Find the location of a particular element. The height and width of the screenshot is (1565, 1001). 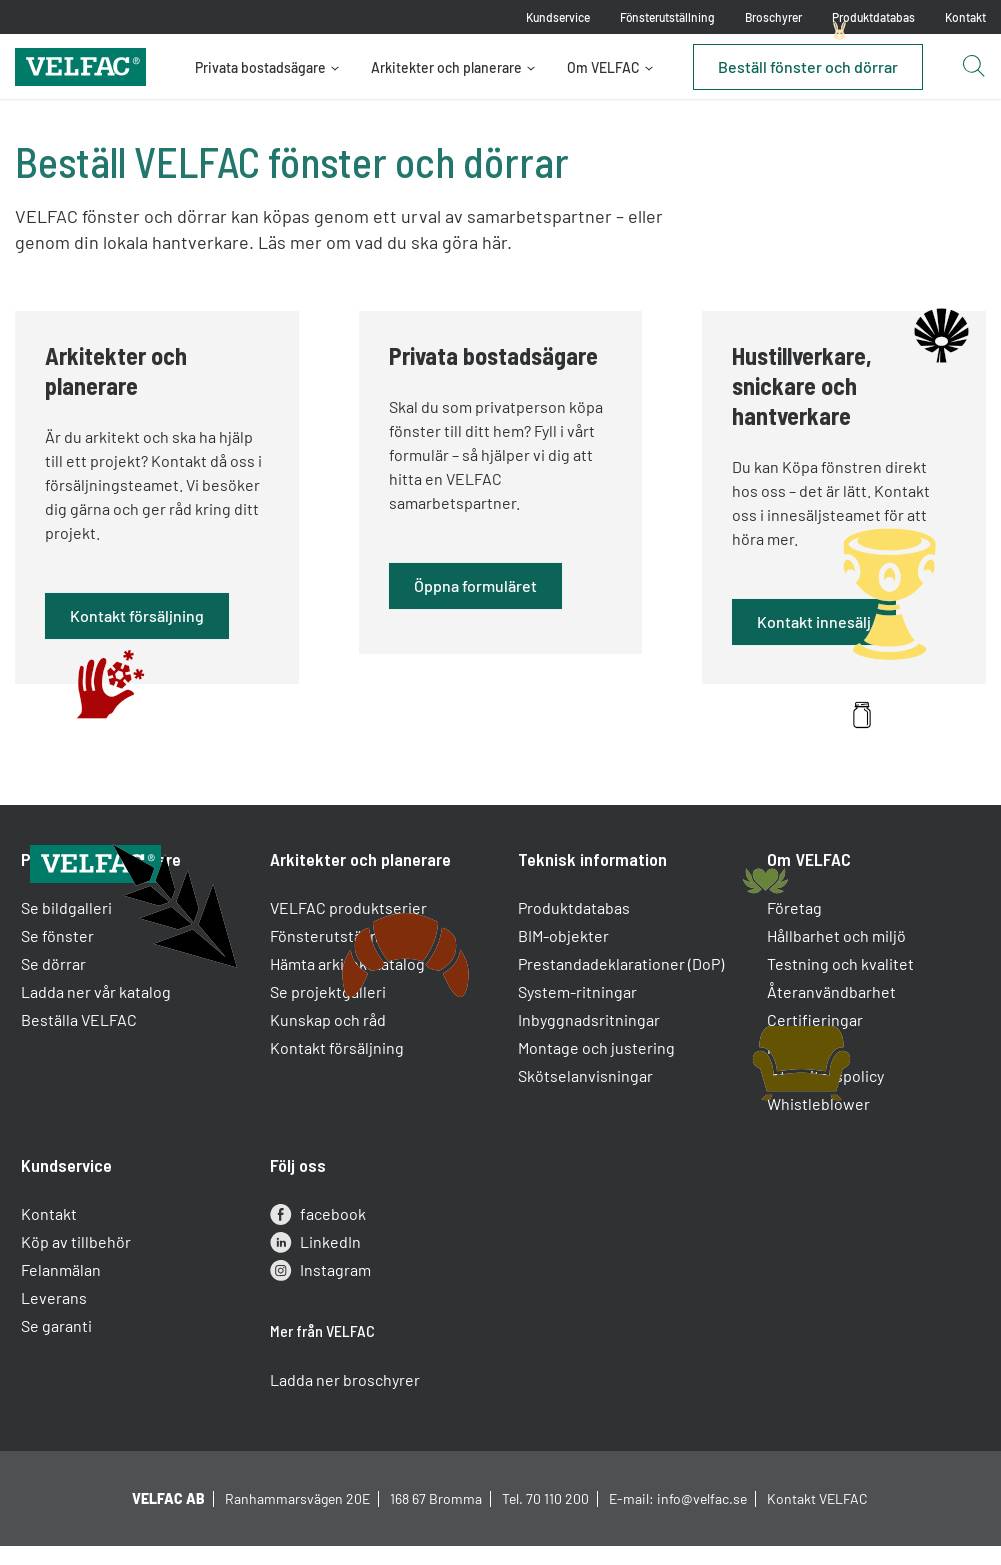

browse bakery or pastry items is located at coordinates (405, 955).